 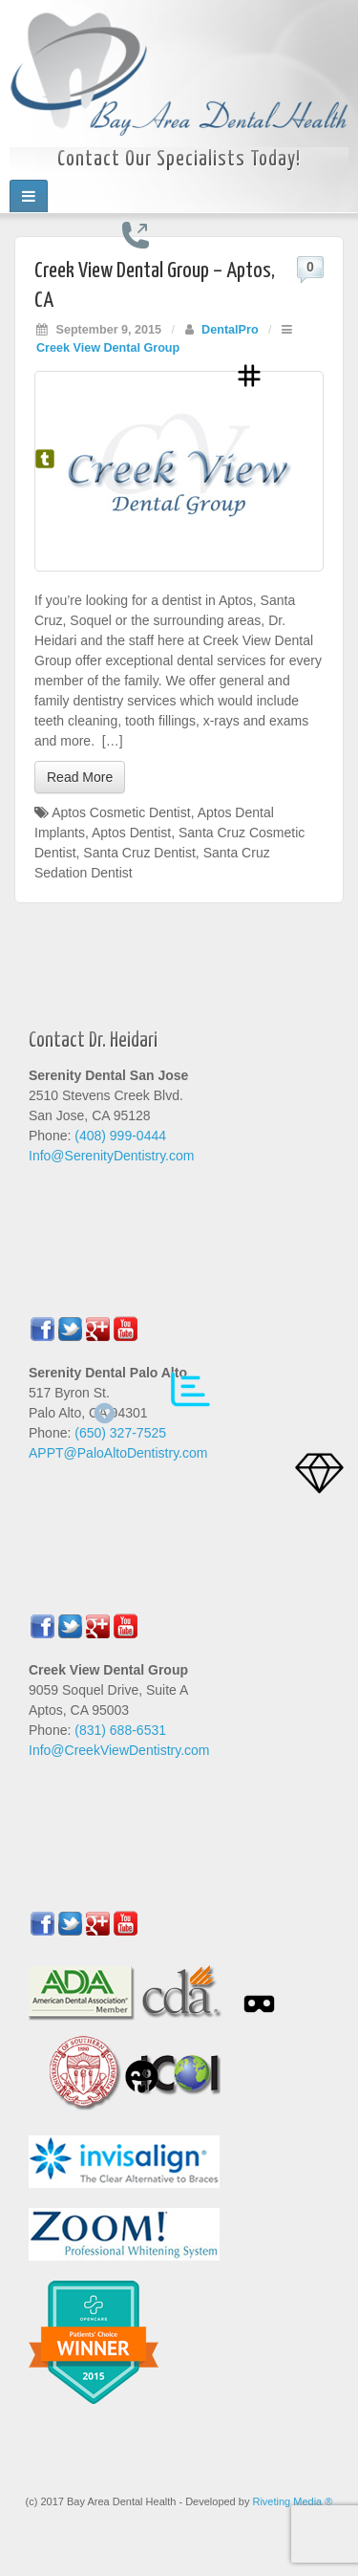 I want to click on view hashtags or tagged content, so click(x=249, y=376).